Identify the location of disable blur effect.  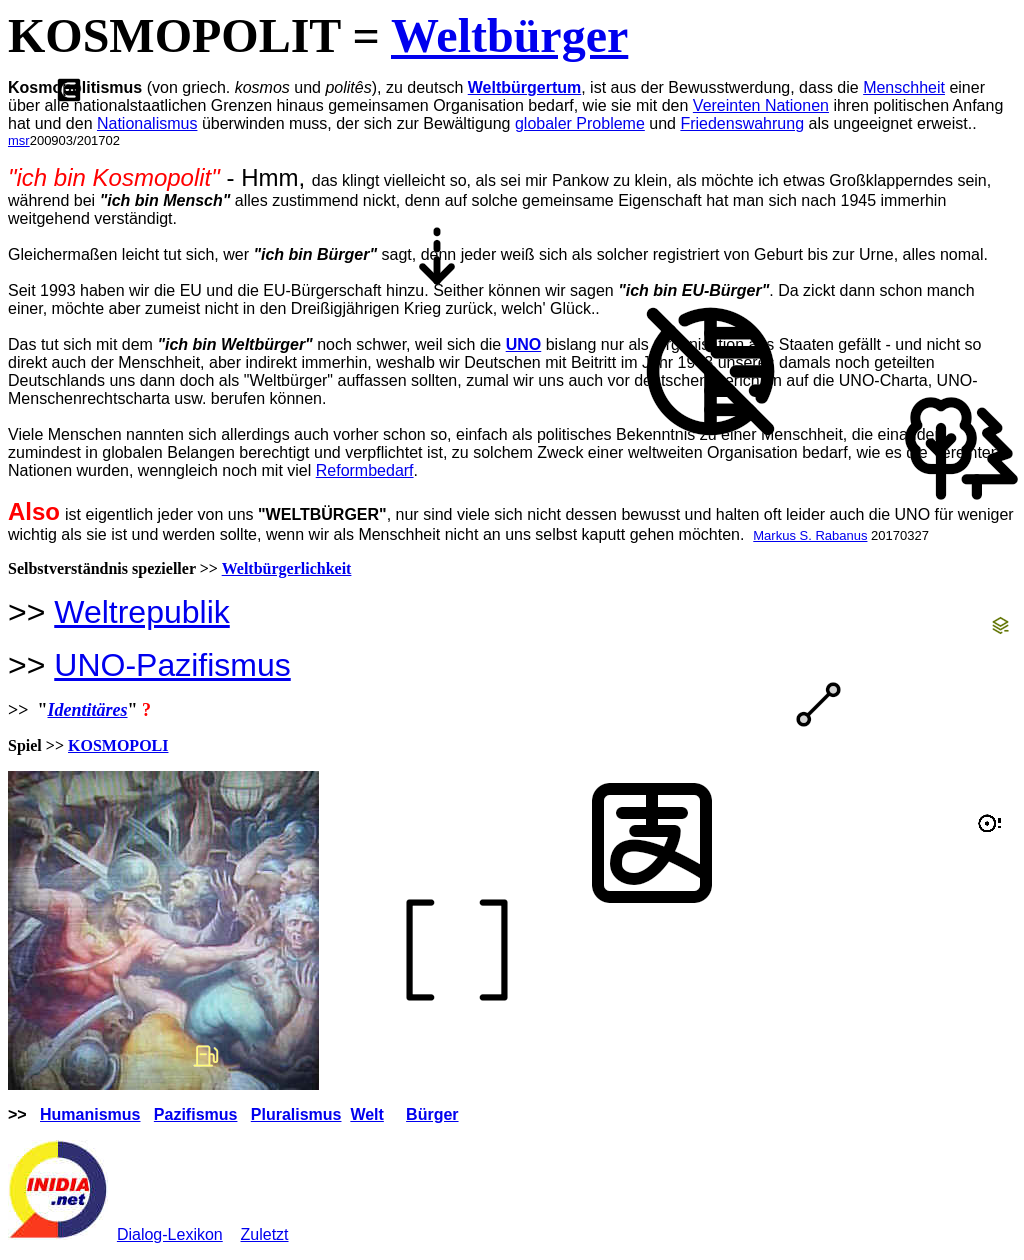
(710, 371).